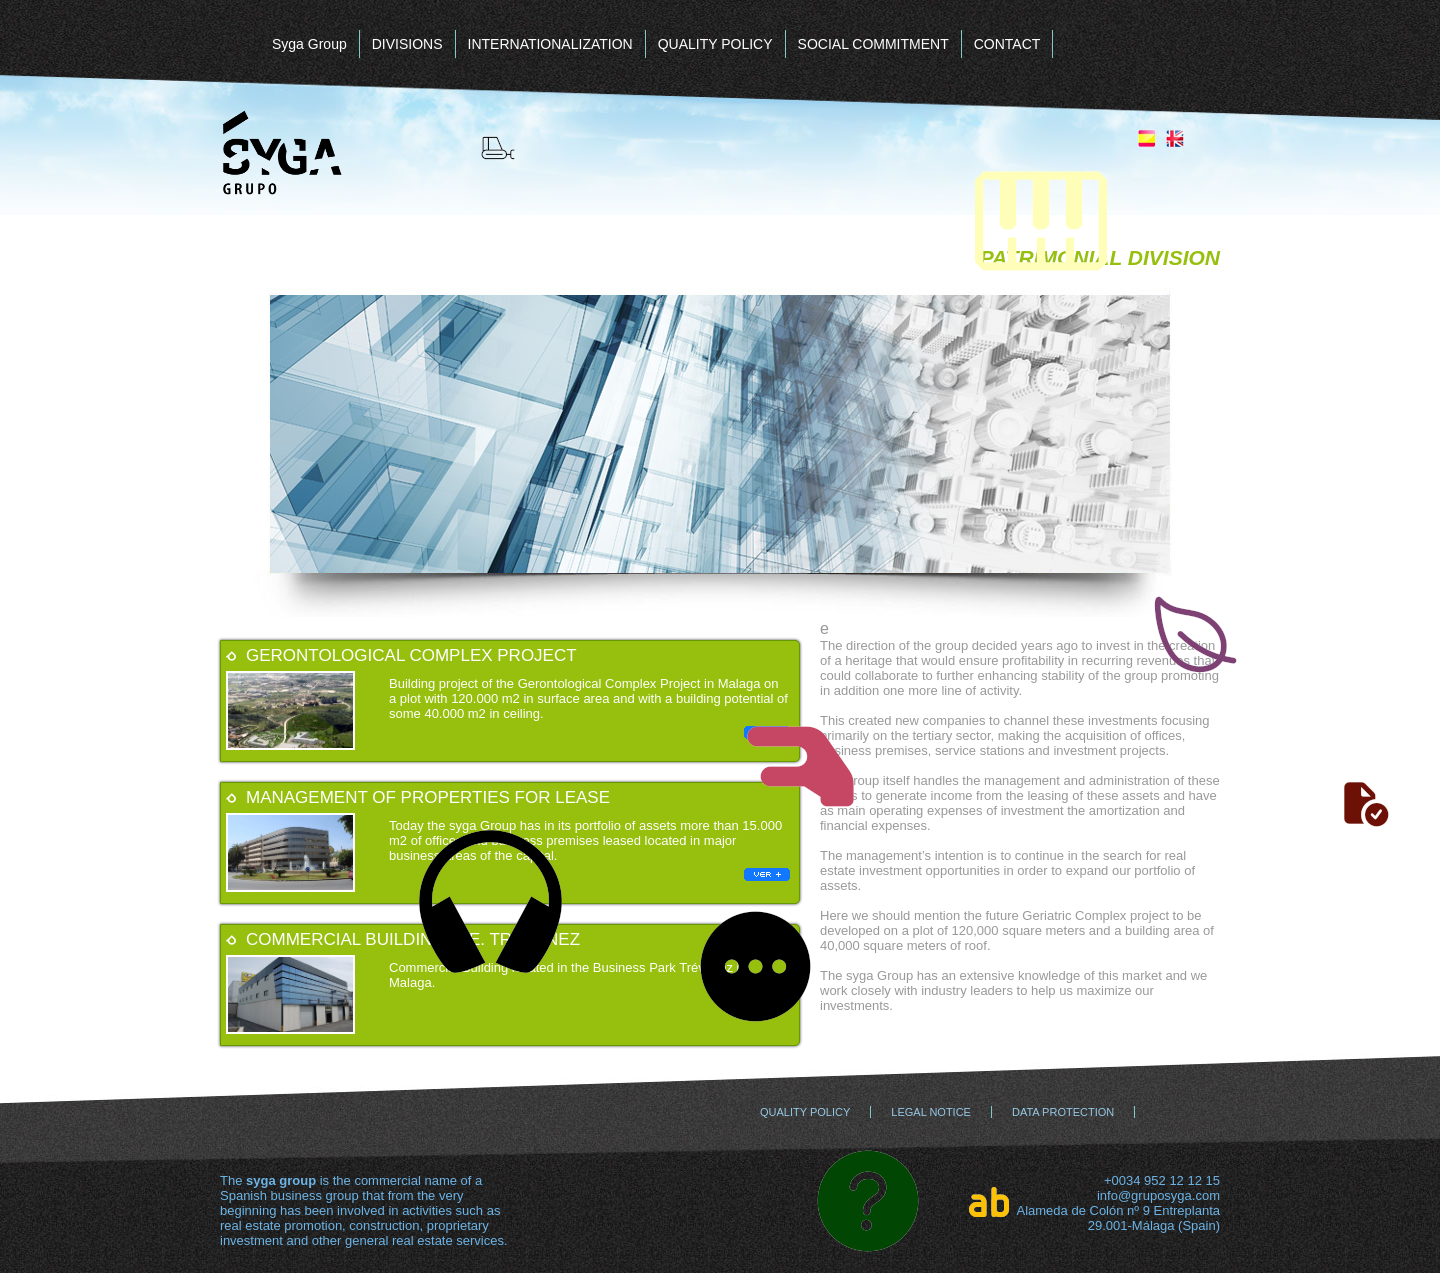 This screenshot has width=1440, height=1273. What do you see at coordinates (1365, 803) in the screenshot?
I see `file successfully uploaded or verified` at bounding box center [1365, 803].